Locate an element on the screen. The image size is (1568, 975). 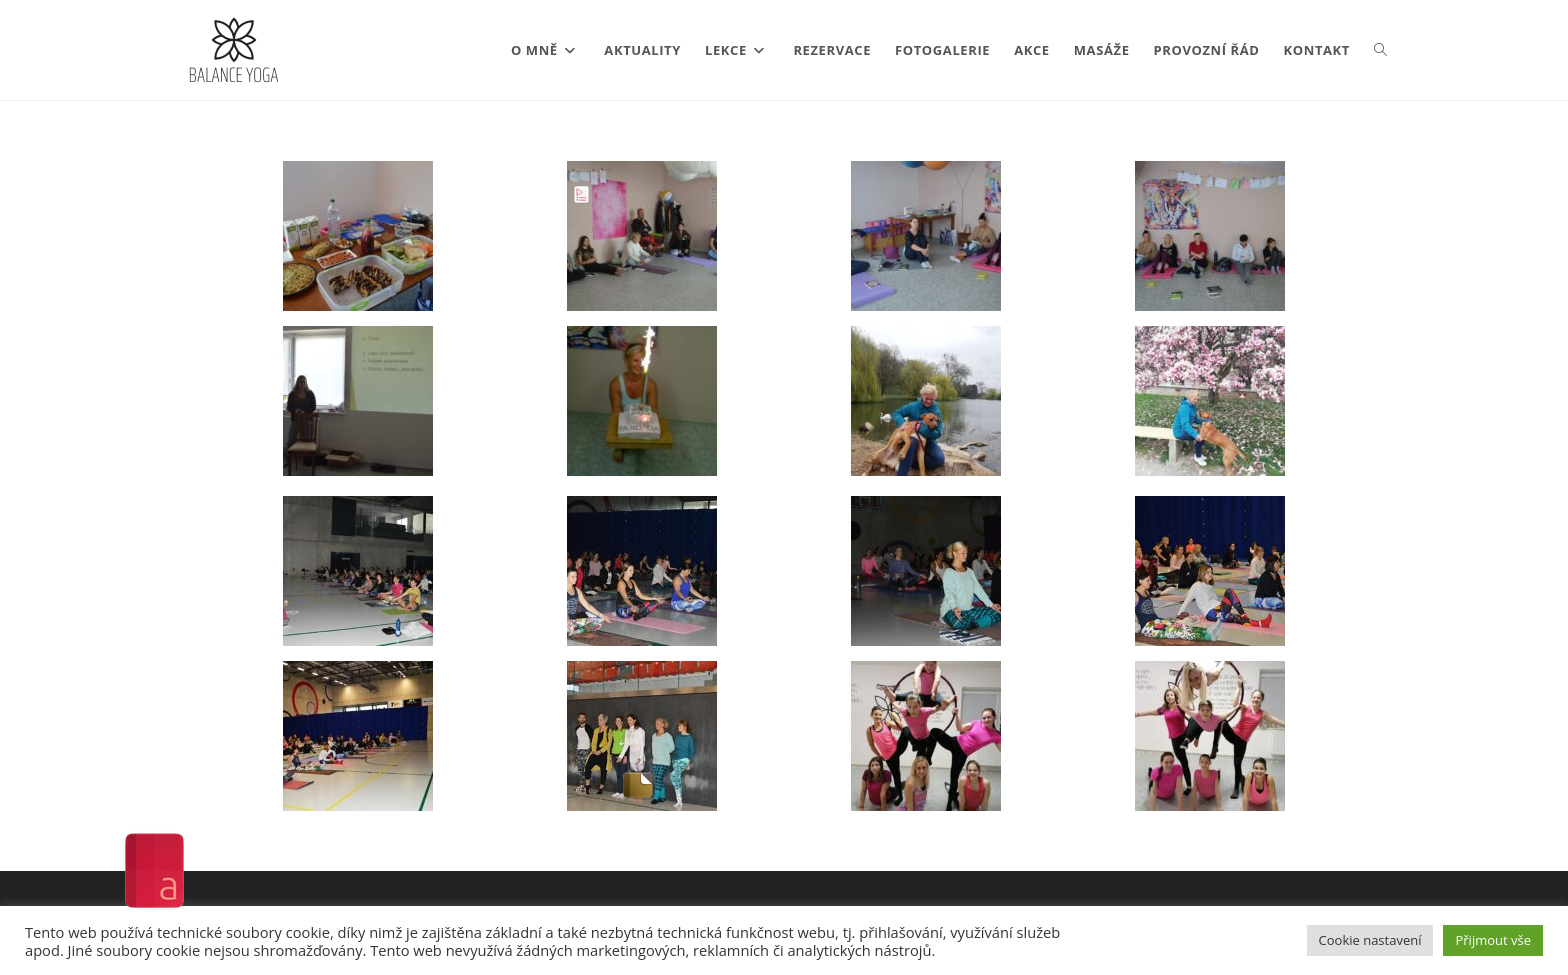
change desktop wallpaper settings is located at coordinates (638, 784).